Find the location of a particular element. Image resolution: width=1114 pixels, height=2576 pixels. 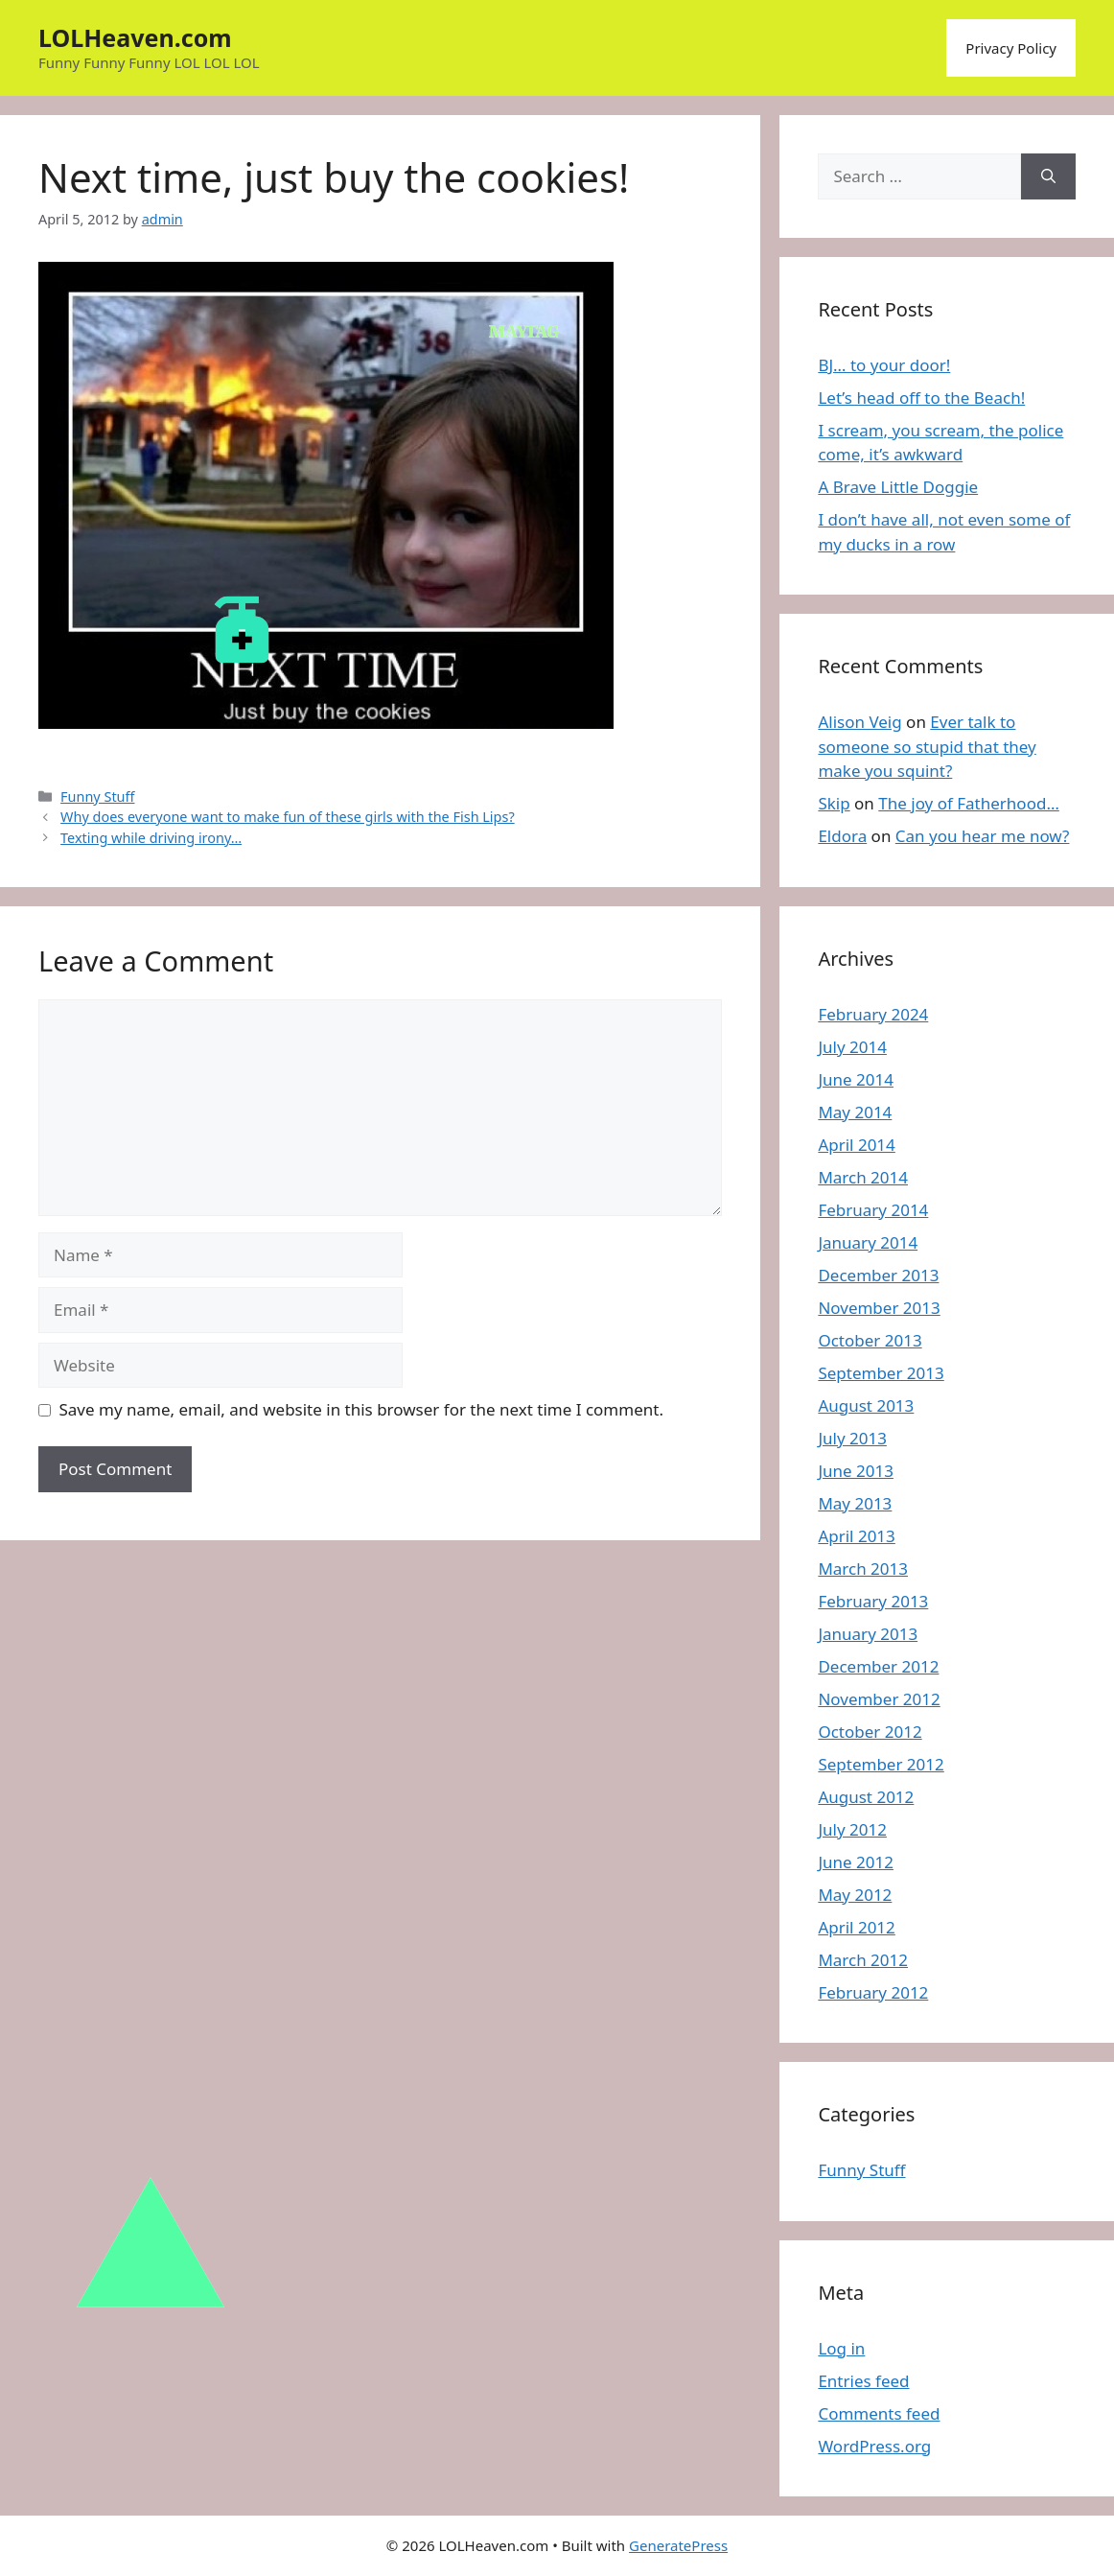

maytag brand logo is located at coordinates (523, 331).